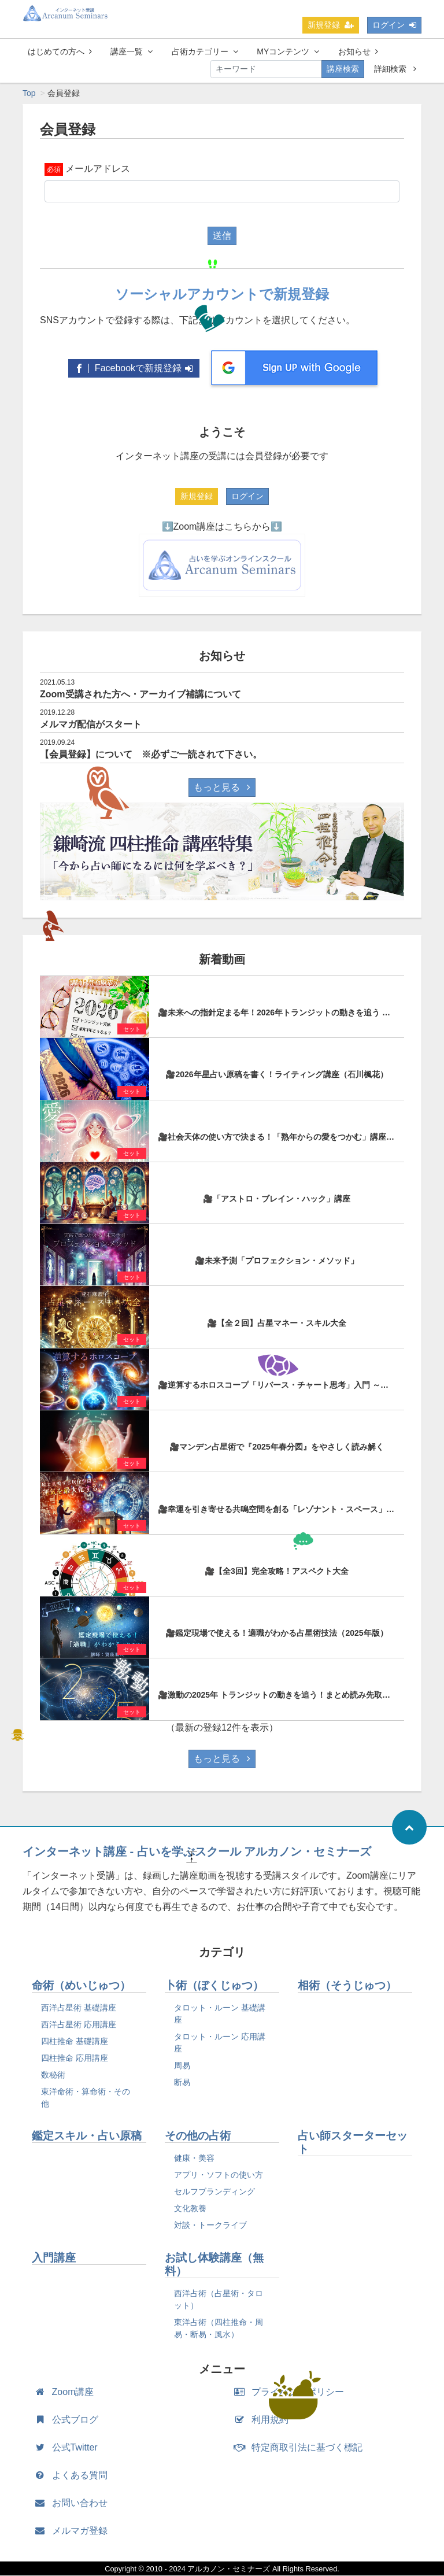 This screenshot has width=444, height=2576. I want to click on view healthy food or nutrition options, so click(295, 2395).